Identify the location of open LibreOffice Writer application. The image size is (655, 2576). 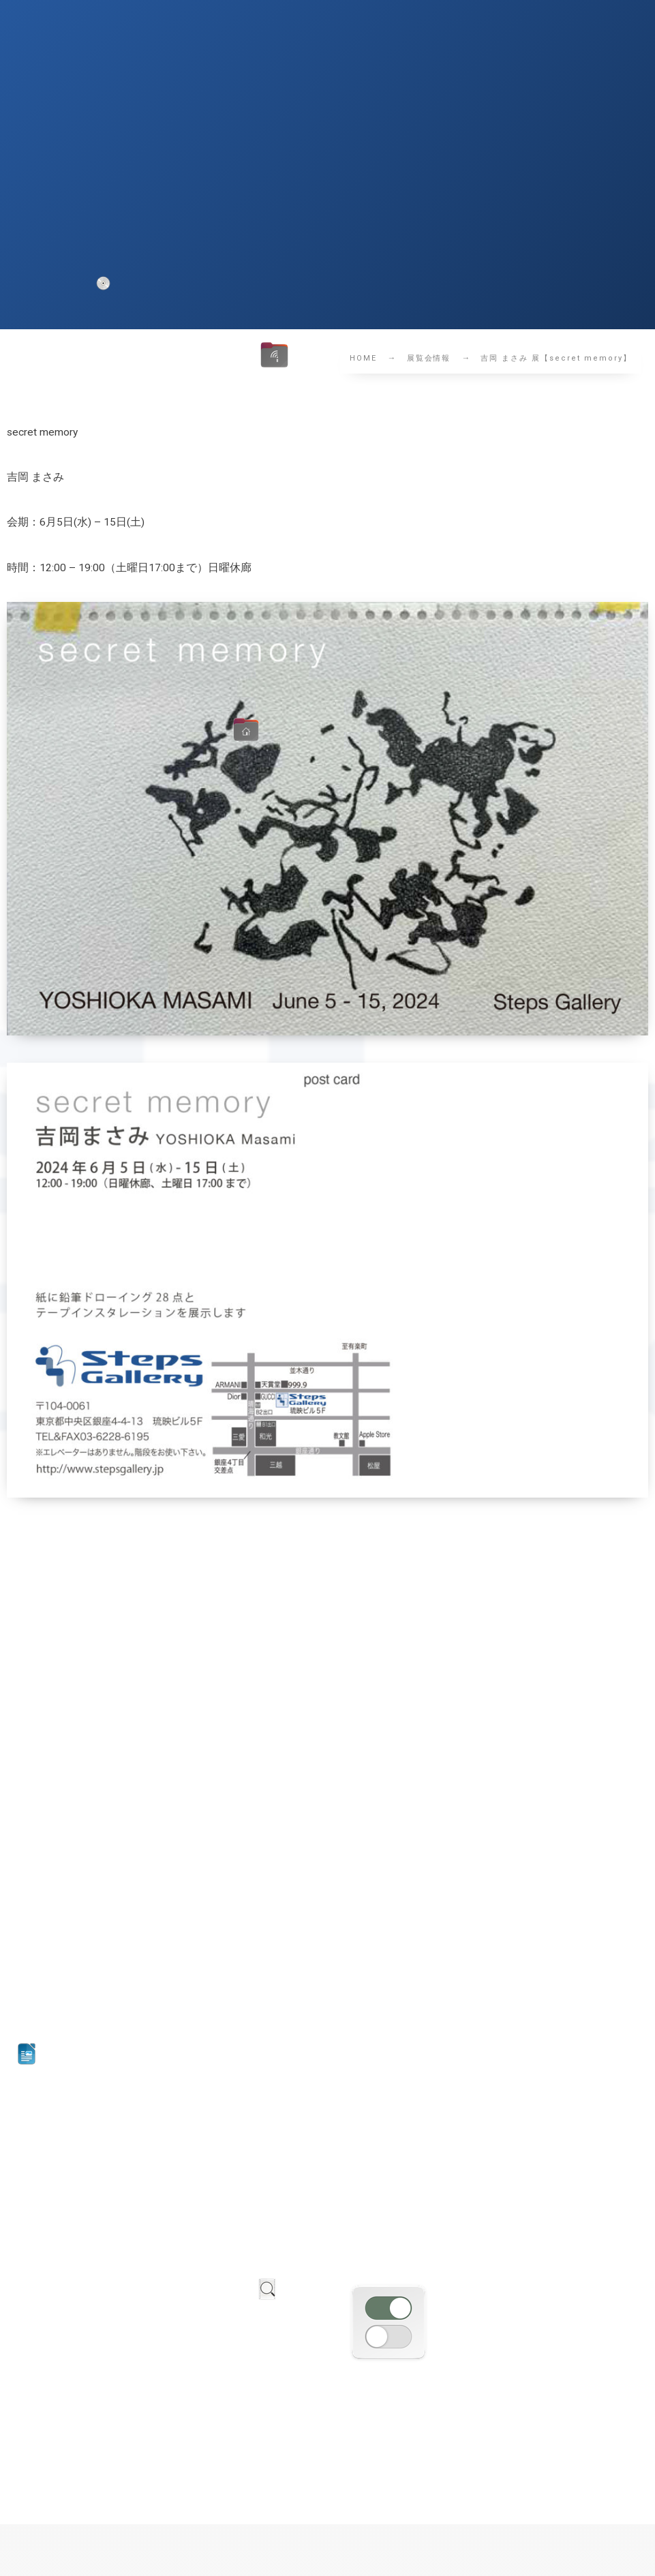
(27, 2054).